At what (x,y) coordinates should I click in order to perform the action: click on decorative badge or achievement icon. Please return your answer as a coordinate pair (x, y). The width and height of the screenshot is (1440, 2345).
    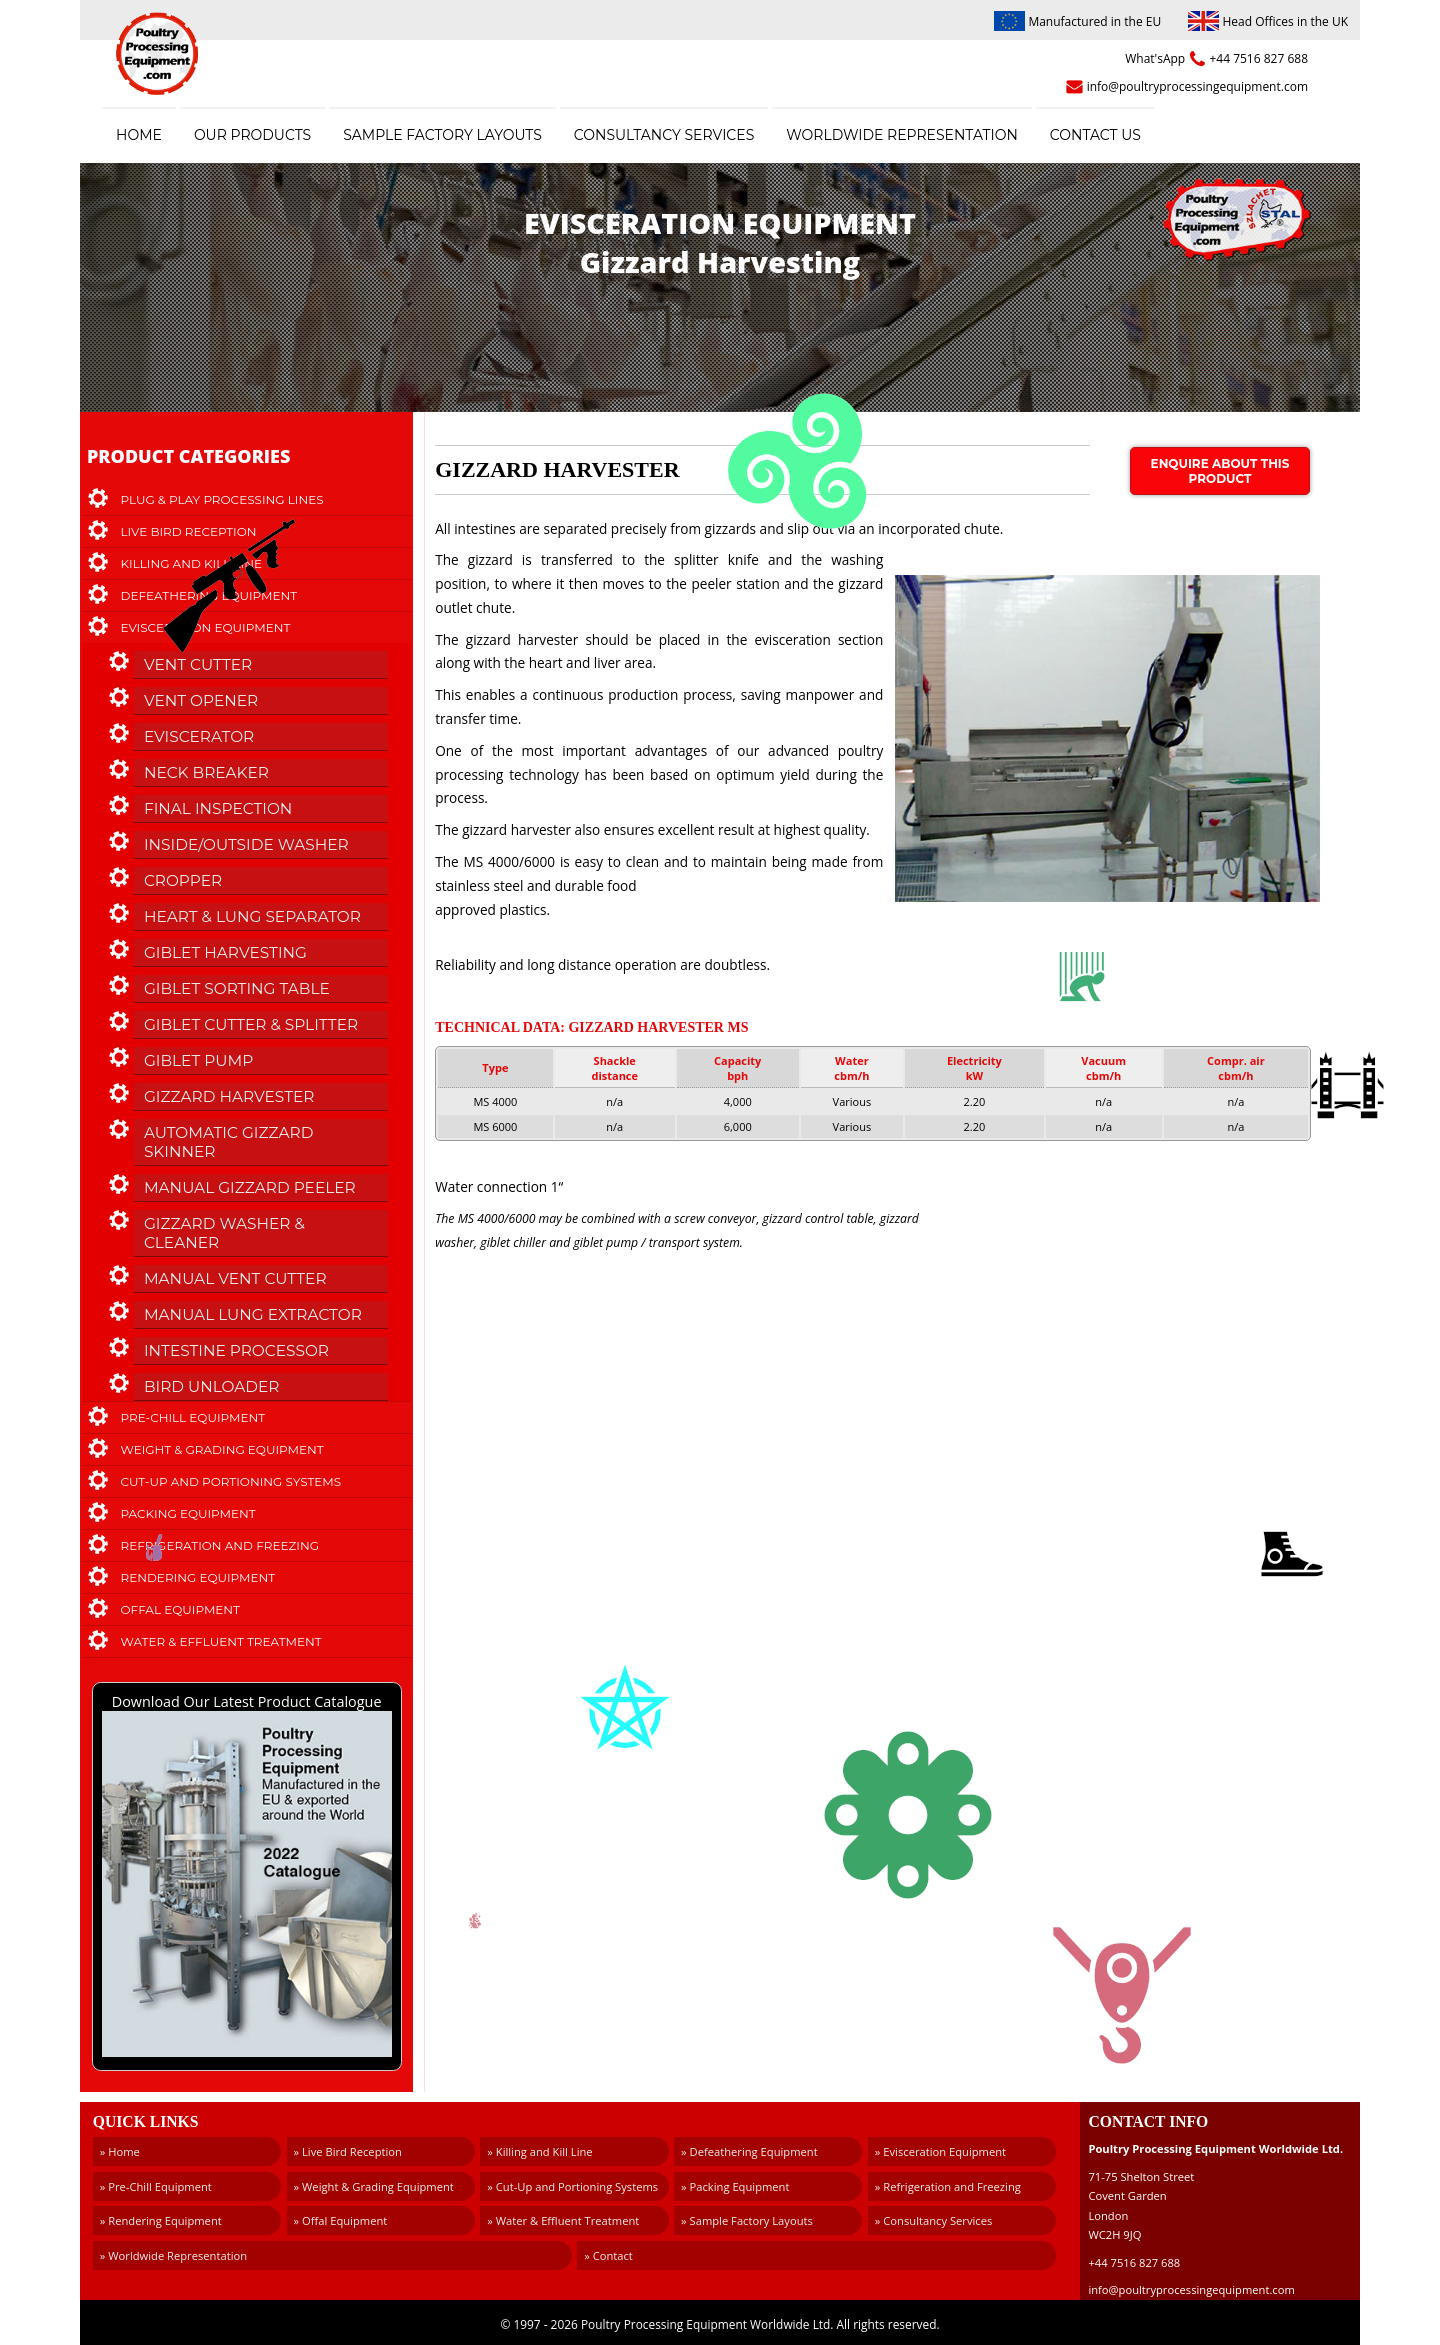
    Looking at the image, I should click on (908, 1815).